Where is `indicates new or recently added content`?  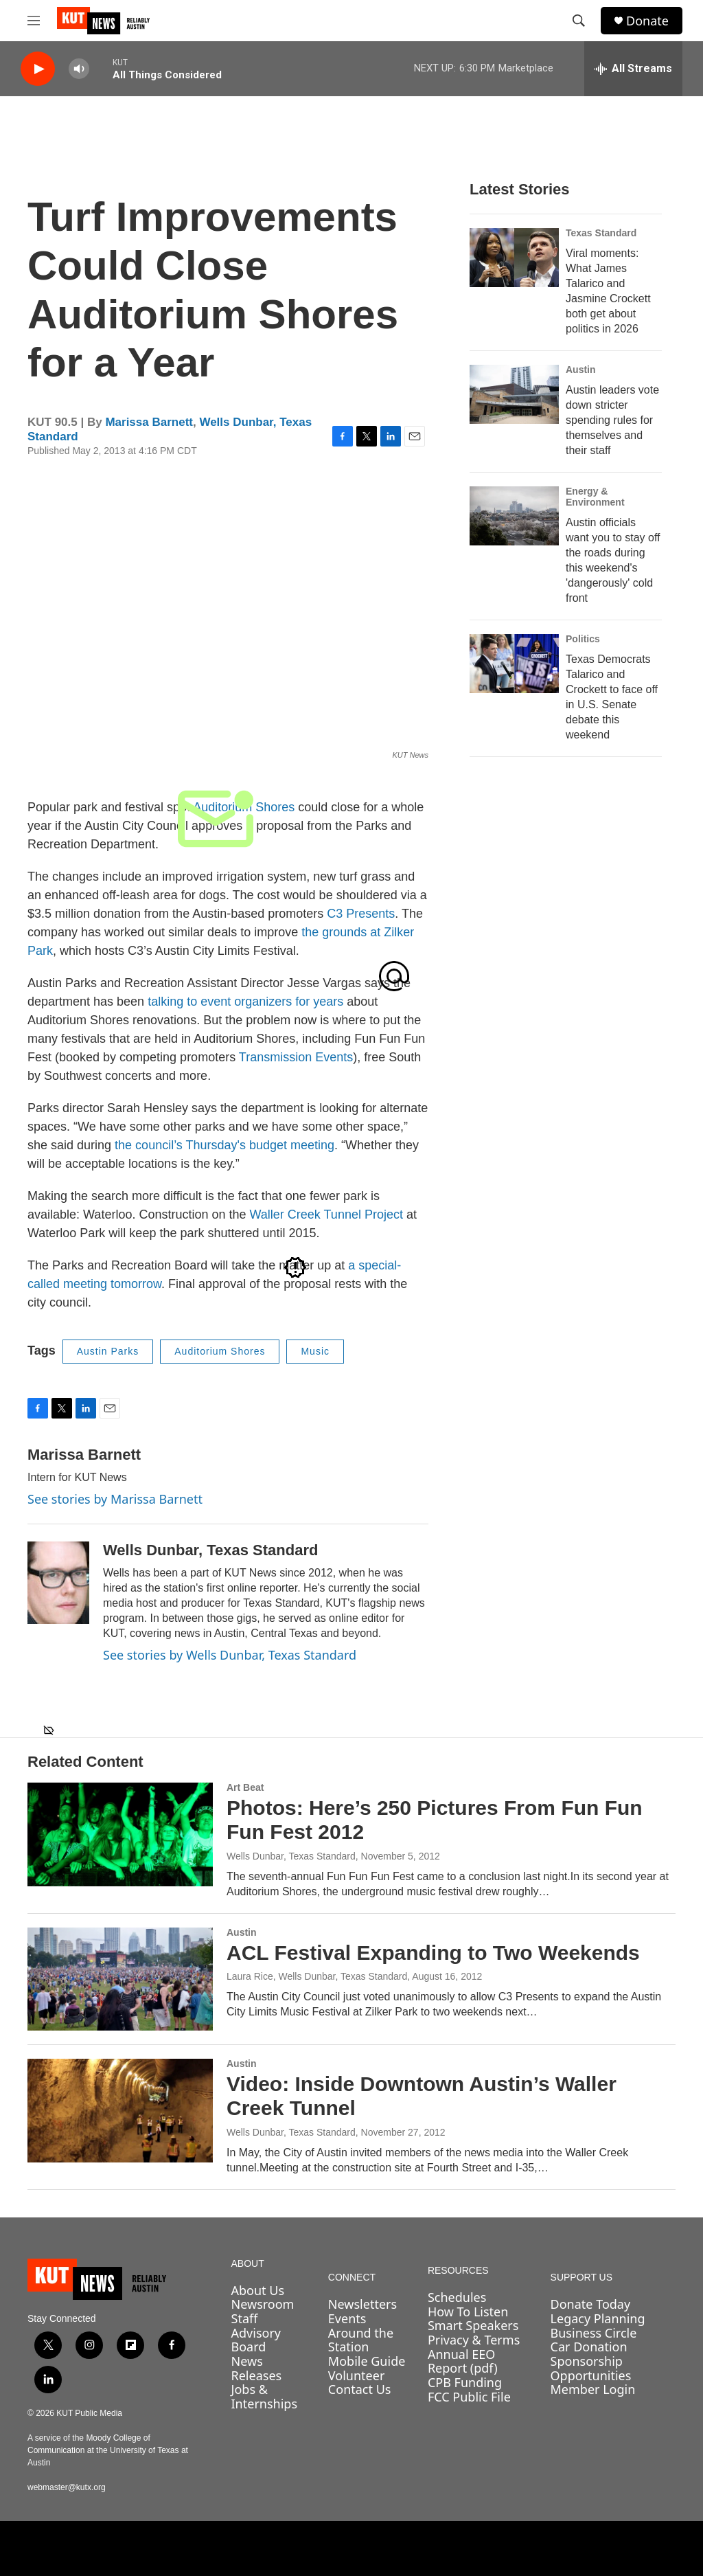
indicates new or recently added content is located at coordinates (295, 1267).